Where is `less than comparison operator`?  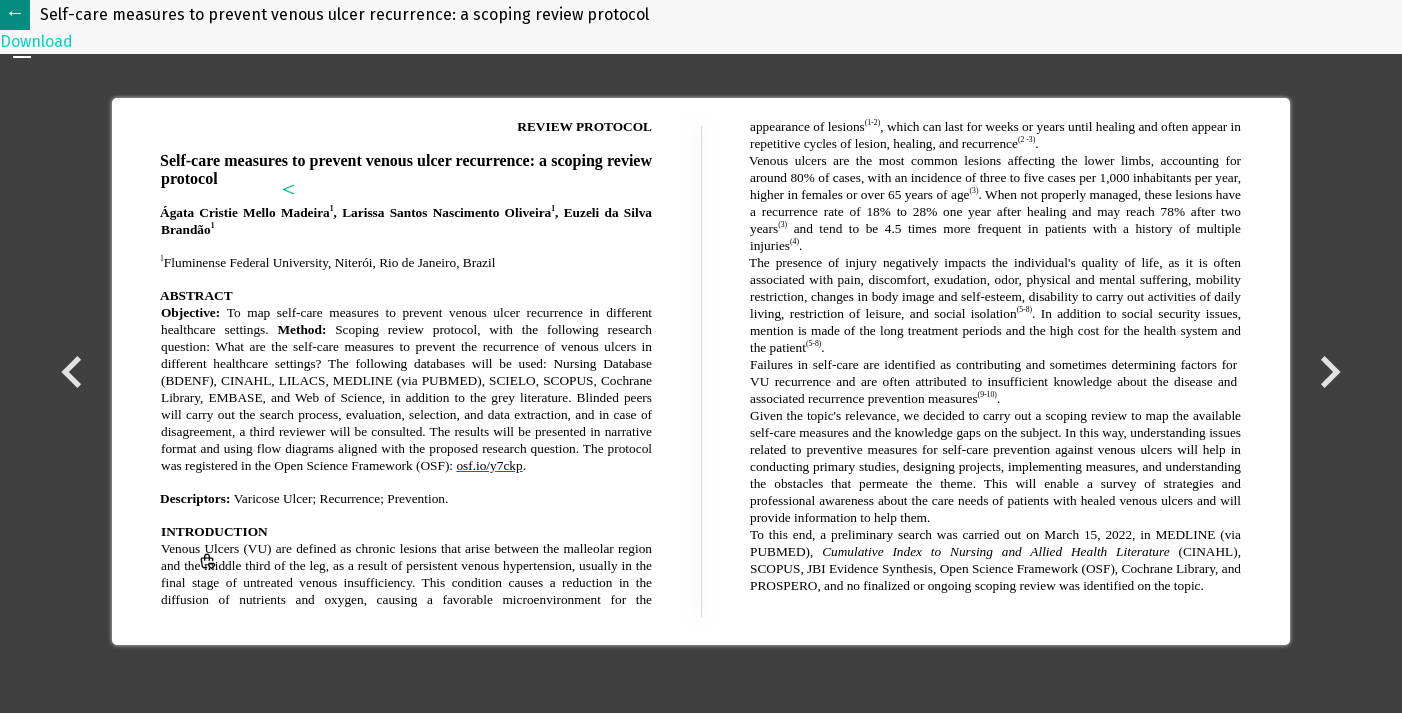 less than comparison operator is located at coordinates (288, 189).